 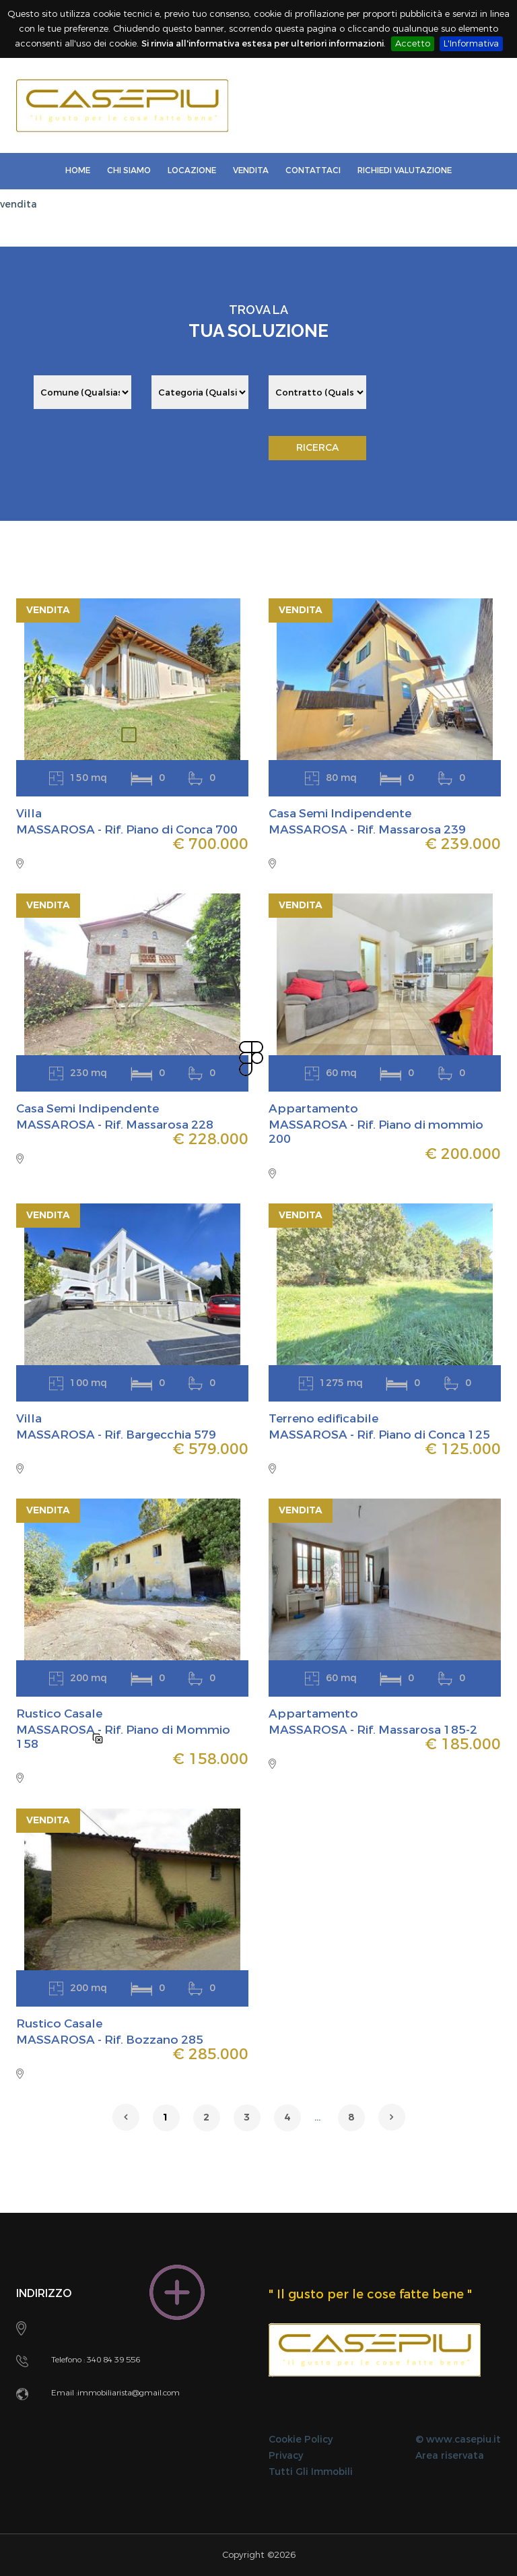 What do you see at coordinates (98, 1738) in the screenshot?
I see `cancel or clear clipboard content` at bounding box center [98, 1738].